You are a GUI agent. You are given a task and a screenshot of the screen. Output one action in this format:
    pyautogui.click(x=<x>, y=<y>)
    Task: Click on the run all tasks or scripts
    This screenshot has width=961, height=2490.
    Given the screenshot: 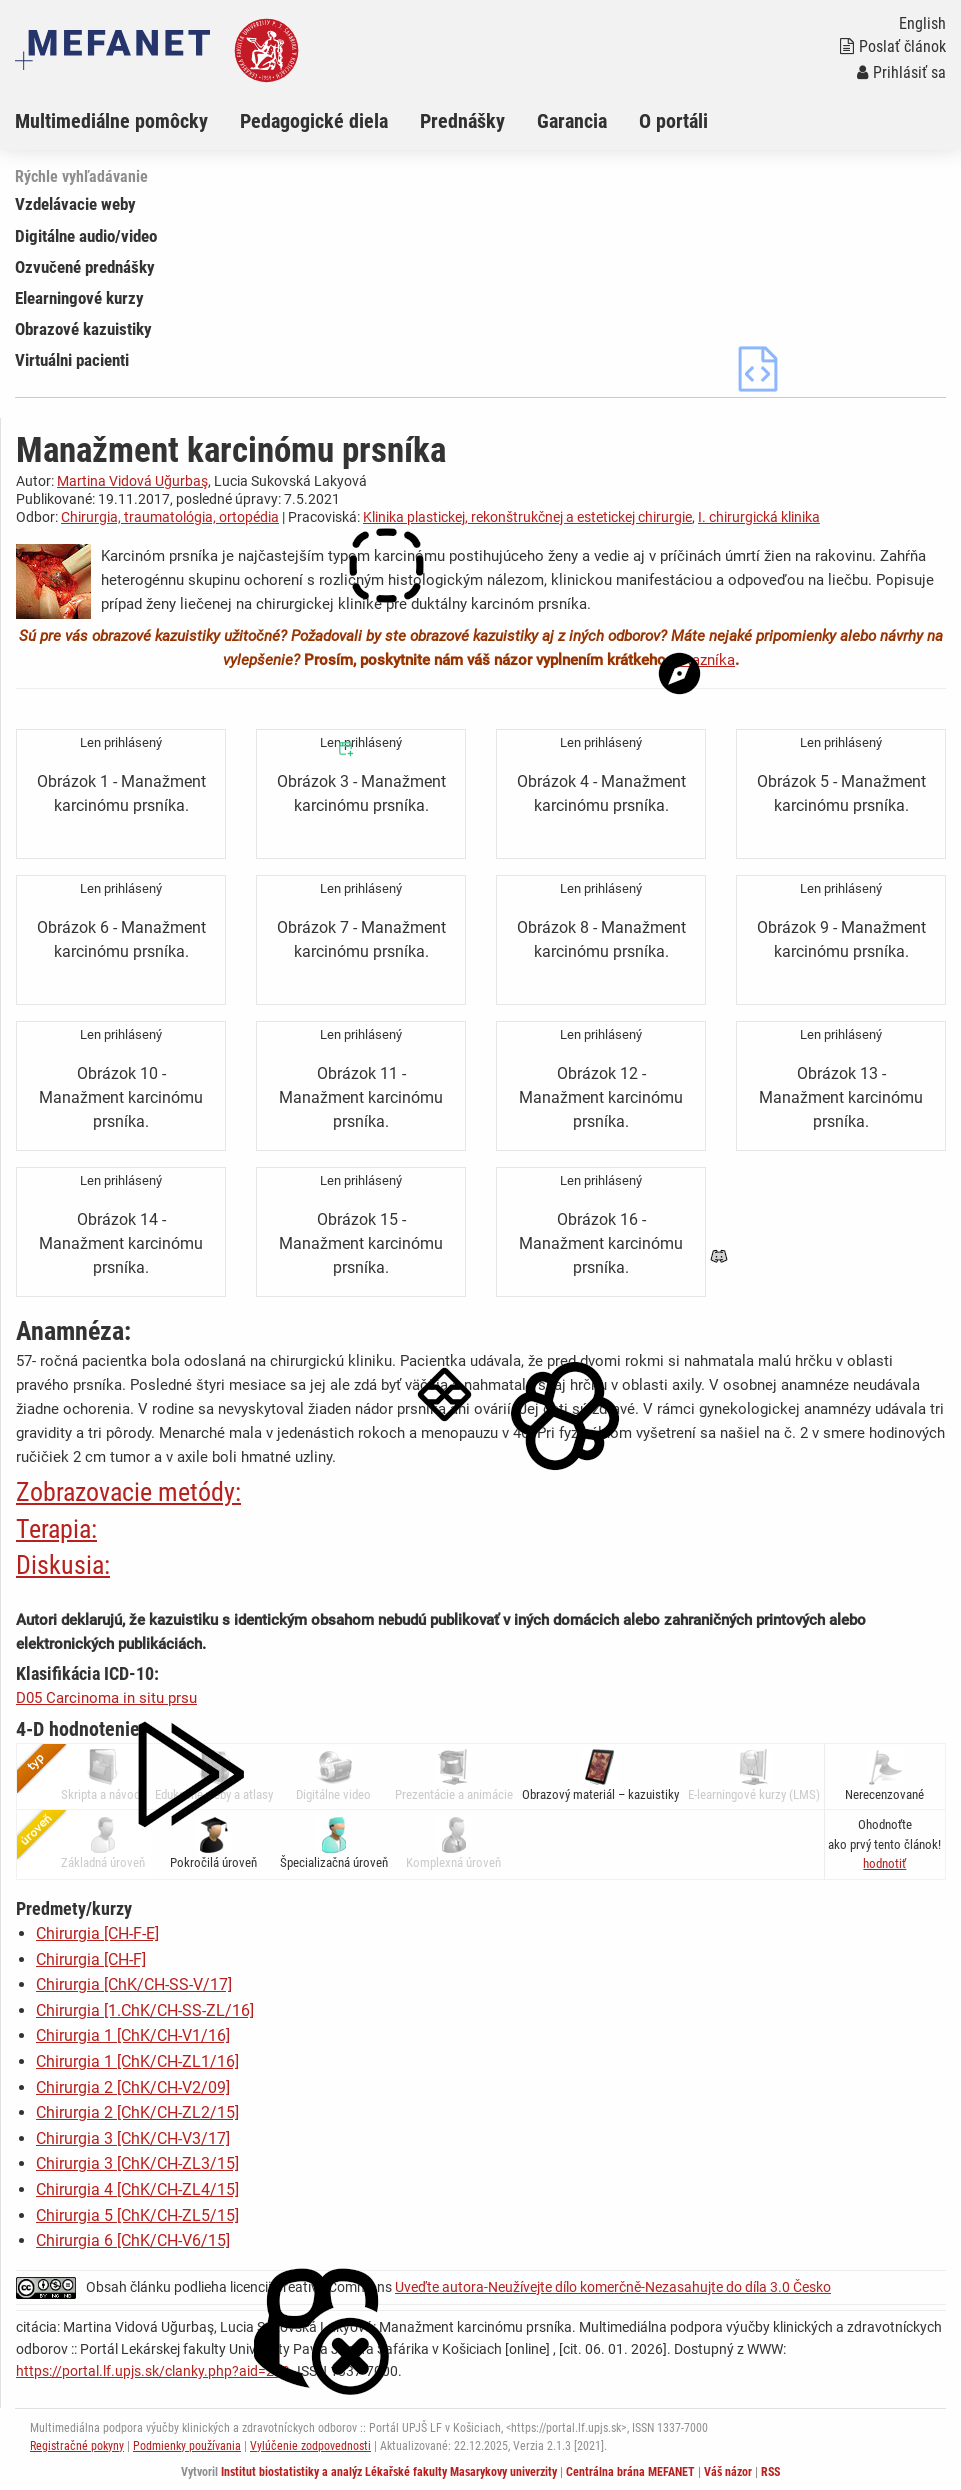 What is the action you would take?
    pyautogui.click(x=188, y=1771)
    